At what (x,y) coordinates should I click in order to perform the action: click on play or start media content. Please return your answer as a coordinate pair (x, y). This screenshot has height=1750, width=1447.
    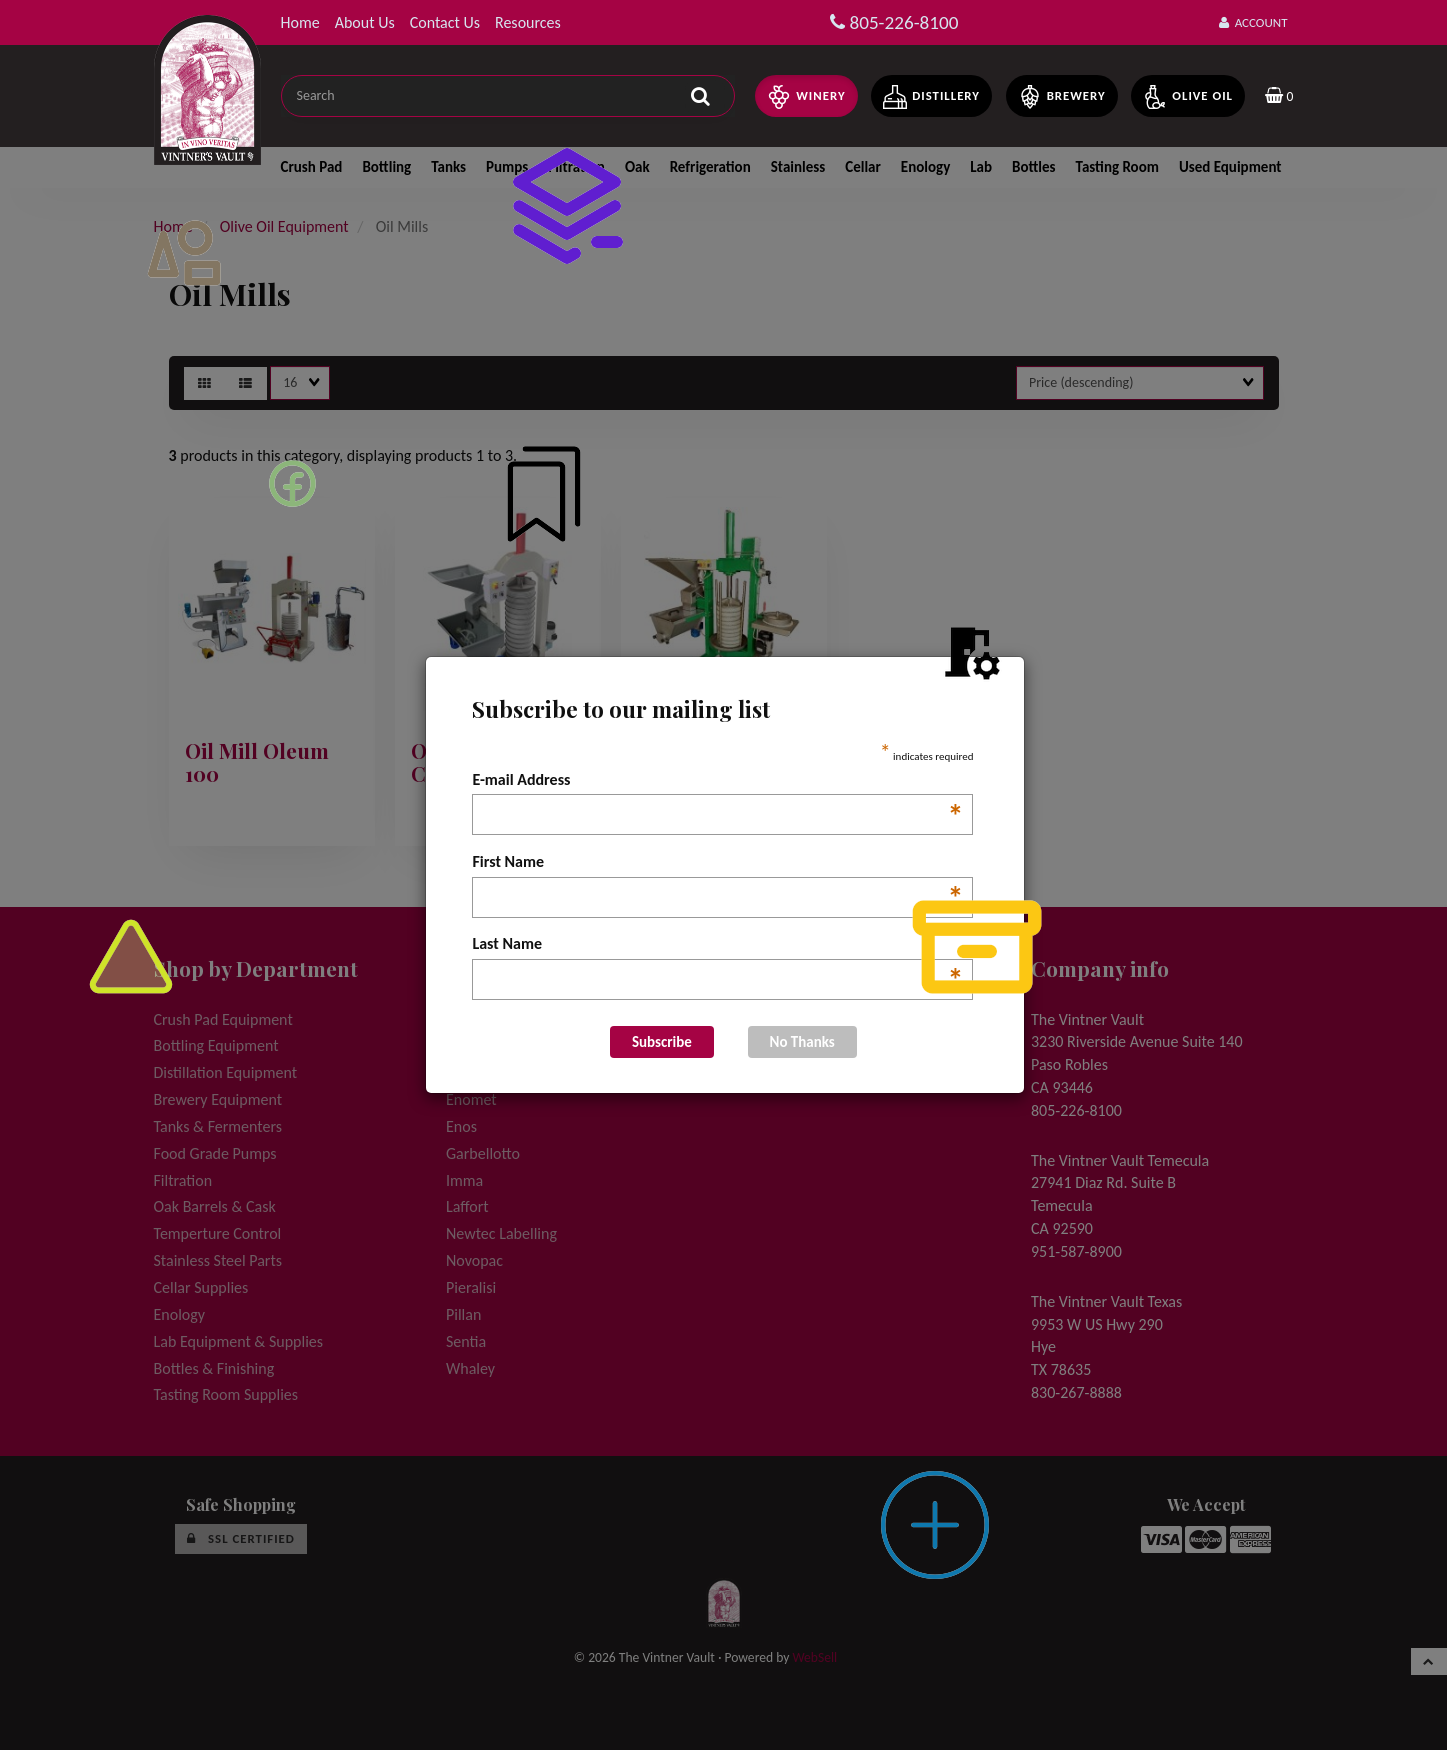
    Looking at the image, I should click on (131, 958).